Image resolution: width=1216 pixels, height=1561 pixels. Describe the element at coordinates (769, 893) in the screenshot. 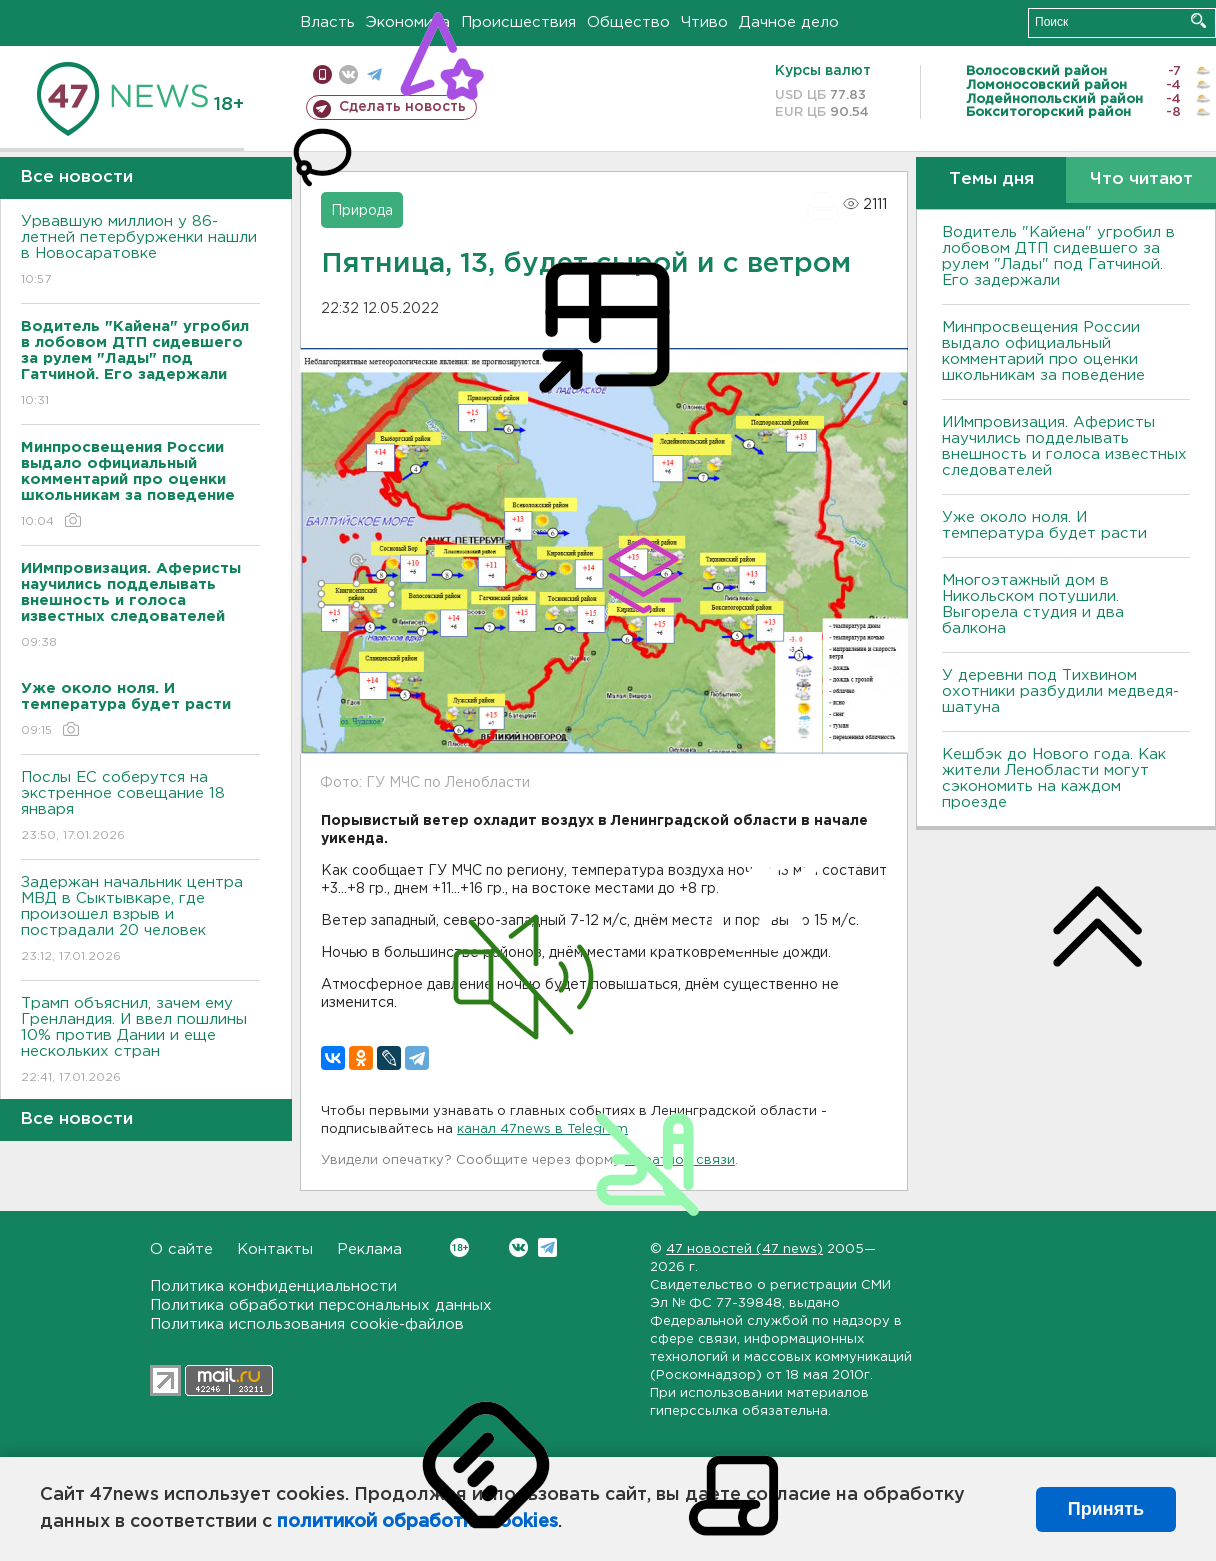

I see `access cricket sports content or scores` at that location.